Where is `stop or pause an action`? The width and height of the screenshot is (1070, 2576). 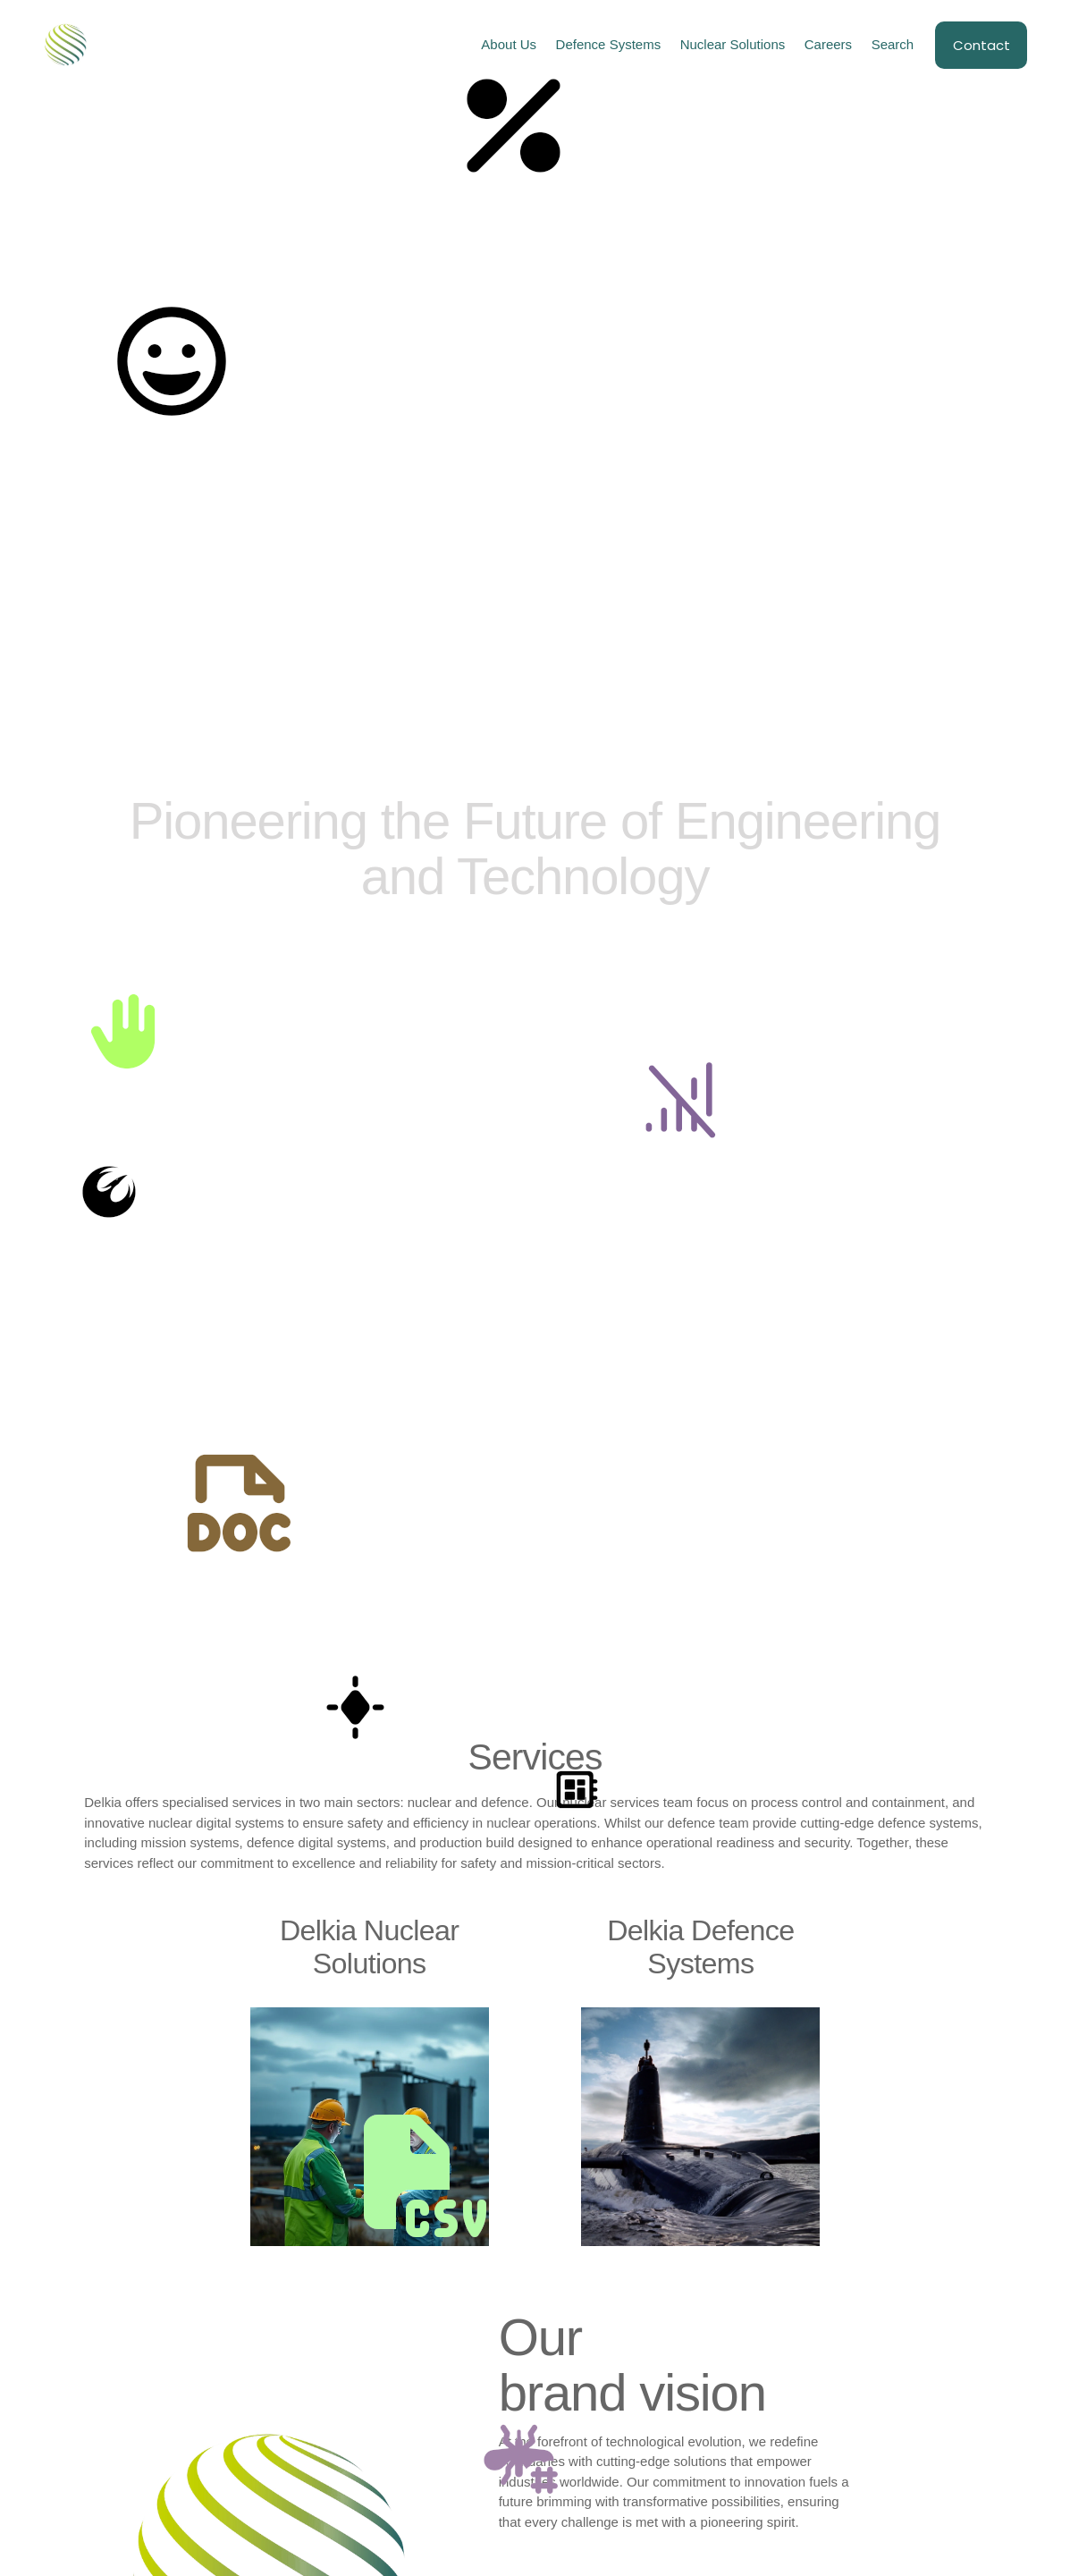 stop or pause an action is located at coordinates (125, 1031).